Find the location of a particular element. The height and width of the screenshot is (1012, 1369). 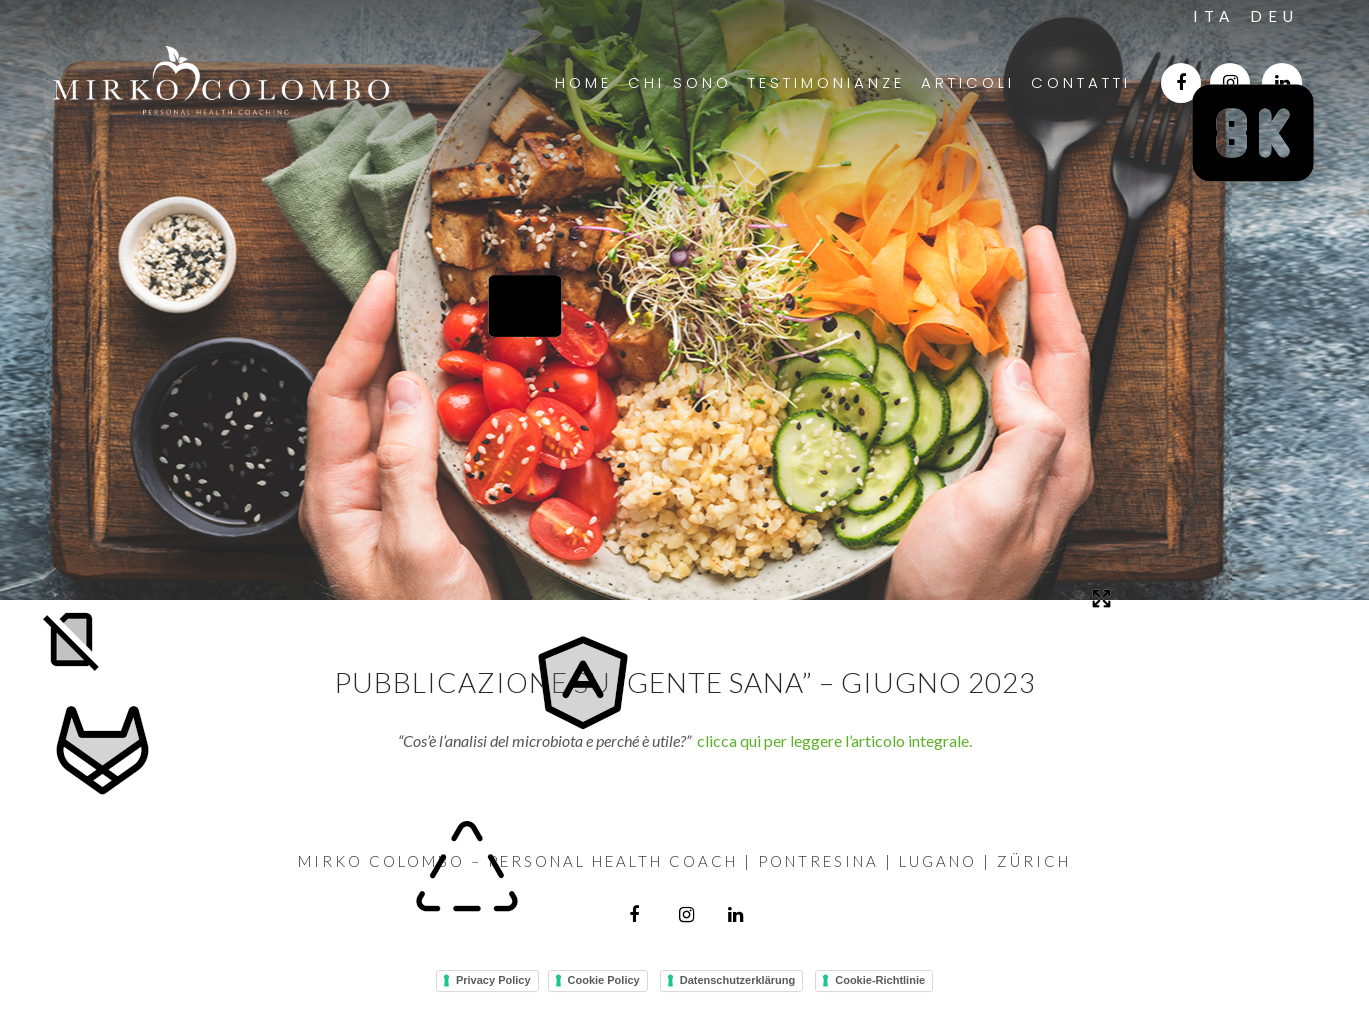

expand to fullscreen mode is located at coordinates (1101, 598).